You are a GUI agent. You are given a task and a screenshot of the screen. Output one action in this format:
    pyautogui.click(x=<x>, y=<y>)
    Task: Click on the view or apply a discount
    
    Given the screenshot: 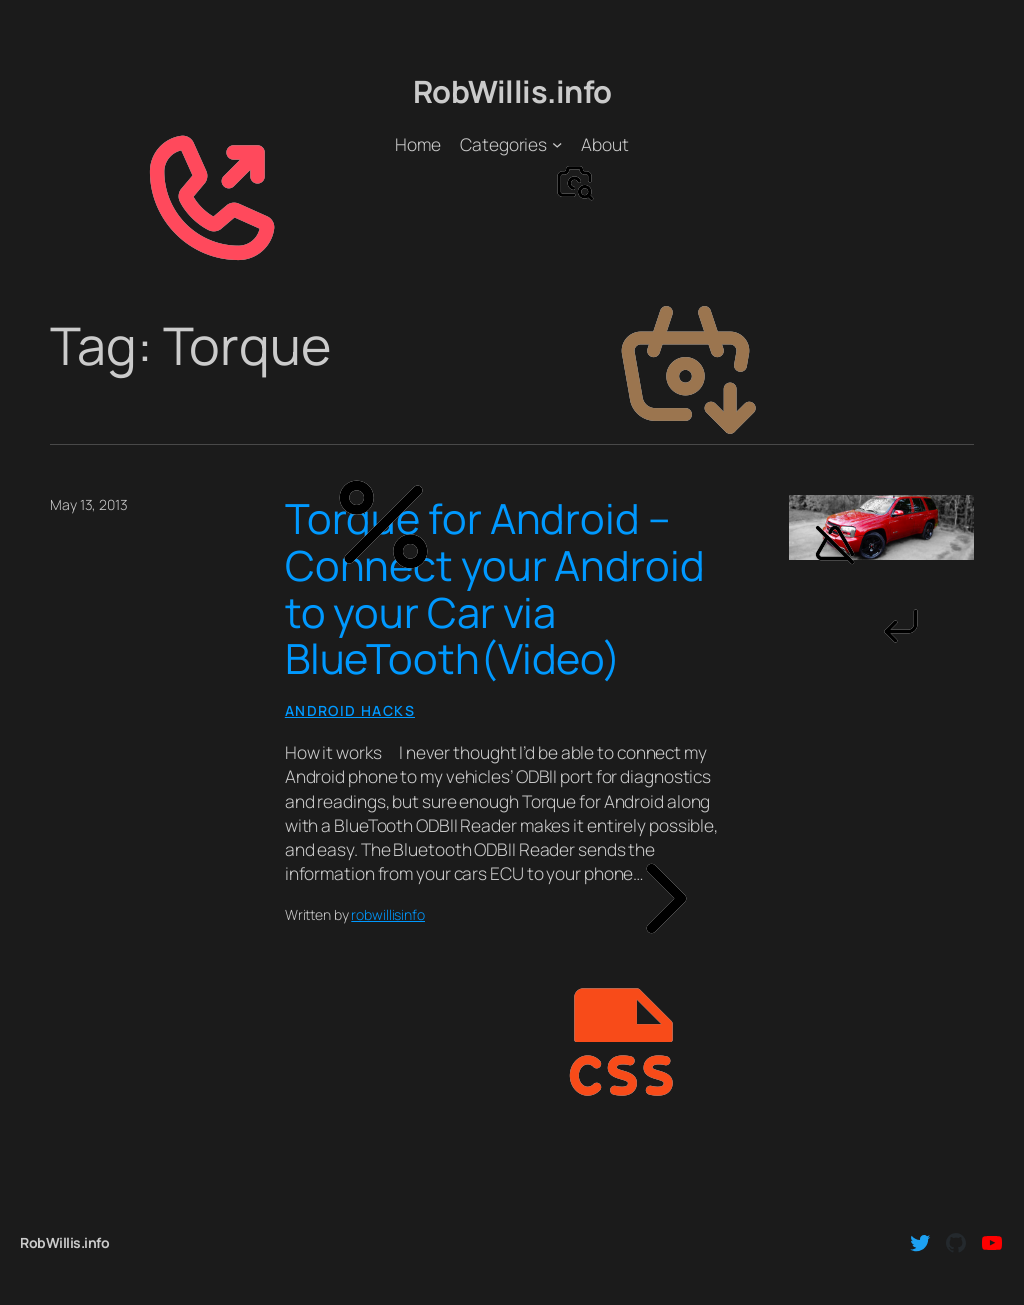 What is the action you would take?
    pyautogui.click(x=383, y=524)
    